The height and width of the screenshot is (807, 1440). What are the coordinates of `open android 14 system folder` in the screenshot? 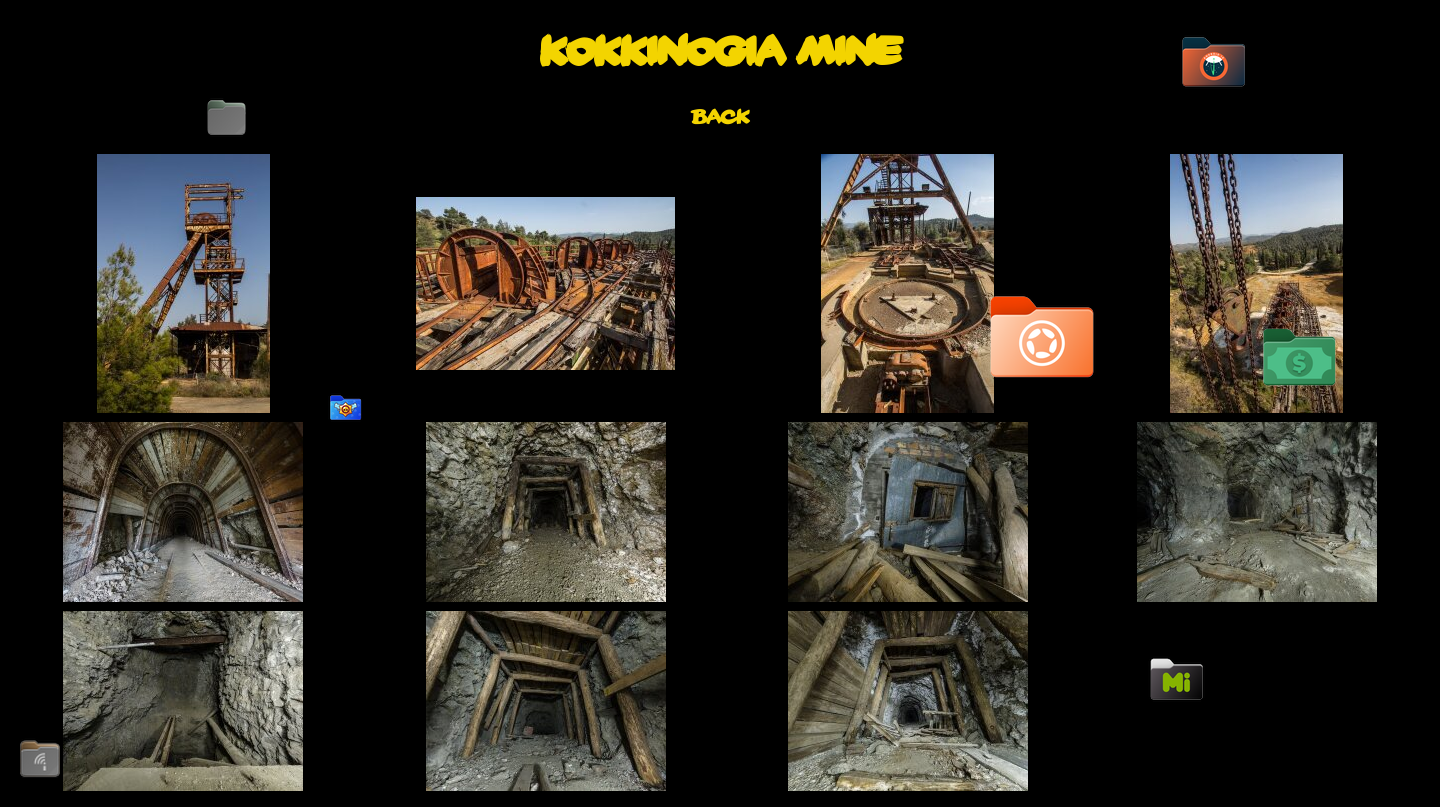 It's located at (1213, 63).